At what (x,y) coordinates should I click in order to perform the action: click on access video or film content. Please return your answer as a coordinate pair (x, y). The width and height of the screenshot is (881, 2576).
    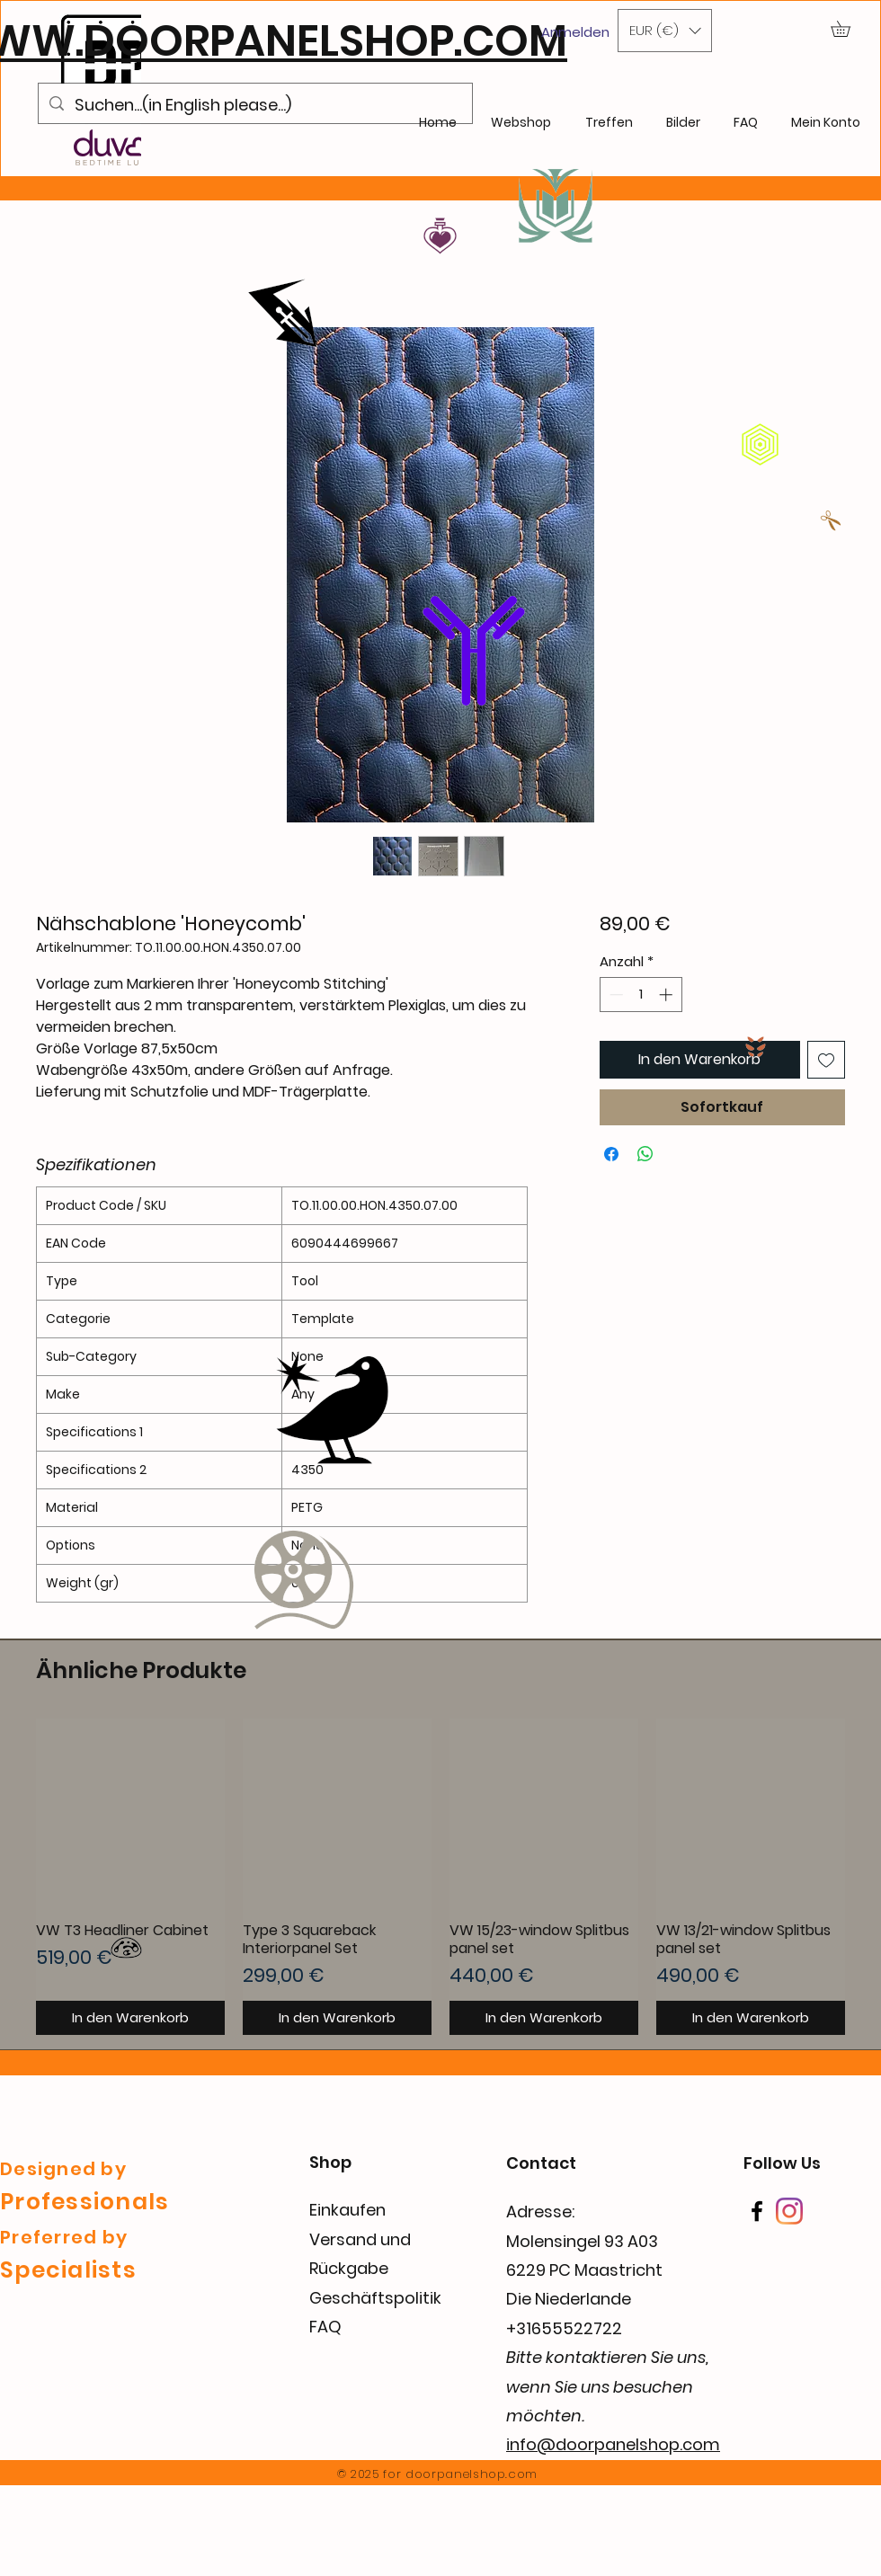
    Looking at the image, I should click on (303, 1579).